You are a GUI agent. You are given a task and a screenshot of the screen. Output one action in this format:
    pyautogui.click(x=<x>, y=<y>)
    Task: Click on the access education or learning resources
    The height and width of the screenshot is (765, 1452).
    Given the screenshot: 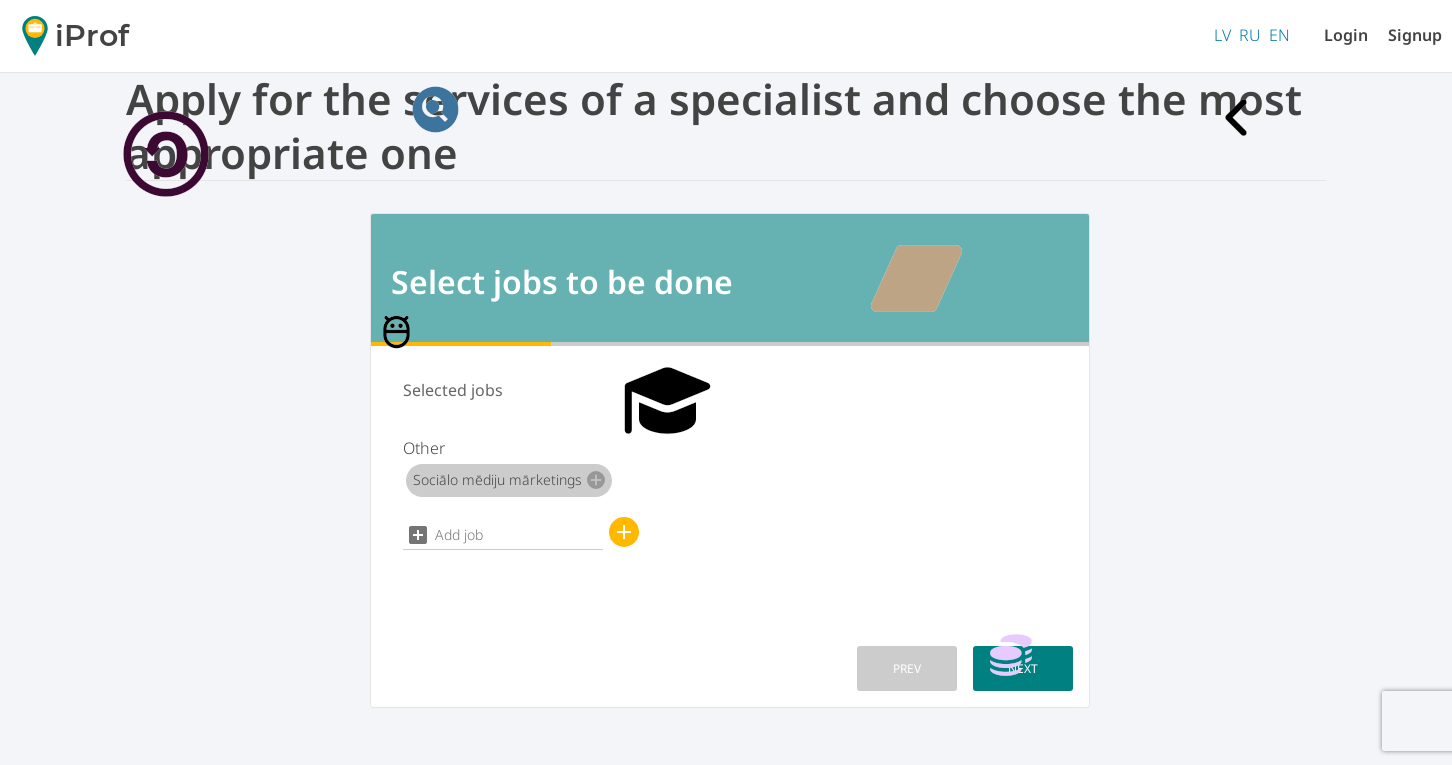 What is the action you would take?
    pyautogui.click(x=667, y=400)
    